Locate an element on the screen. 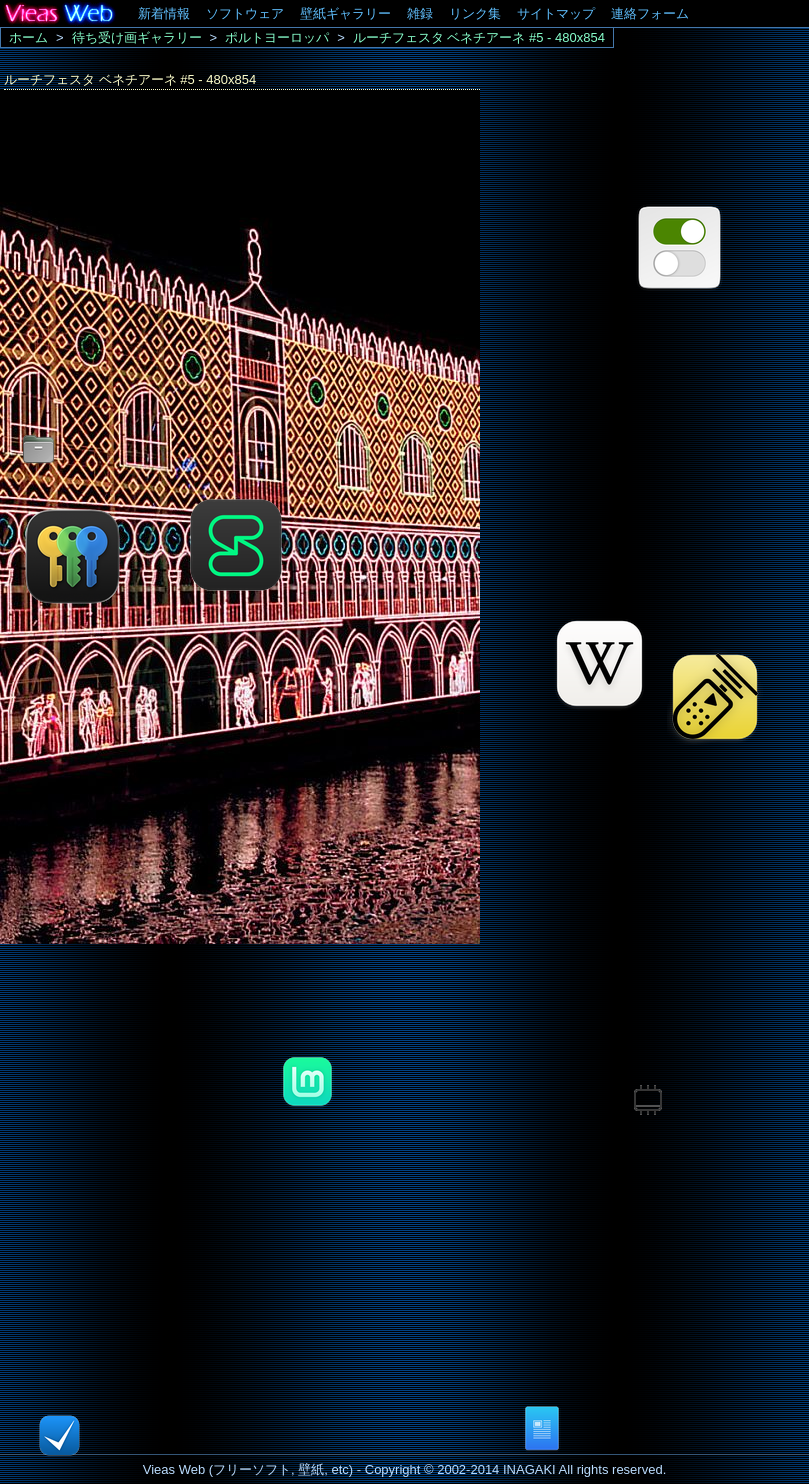 The width and height of the screenshot is (809, 1484). open Super Productivity app is located at coordinates (59, 1435).